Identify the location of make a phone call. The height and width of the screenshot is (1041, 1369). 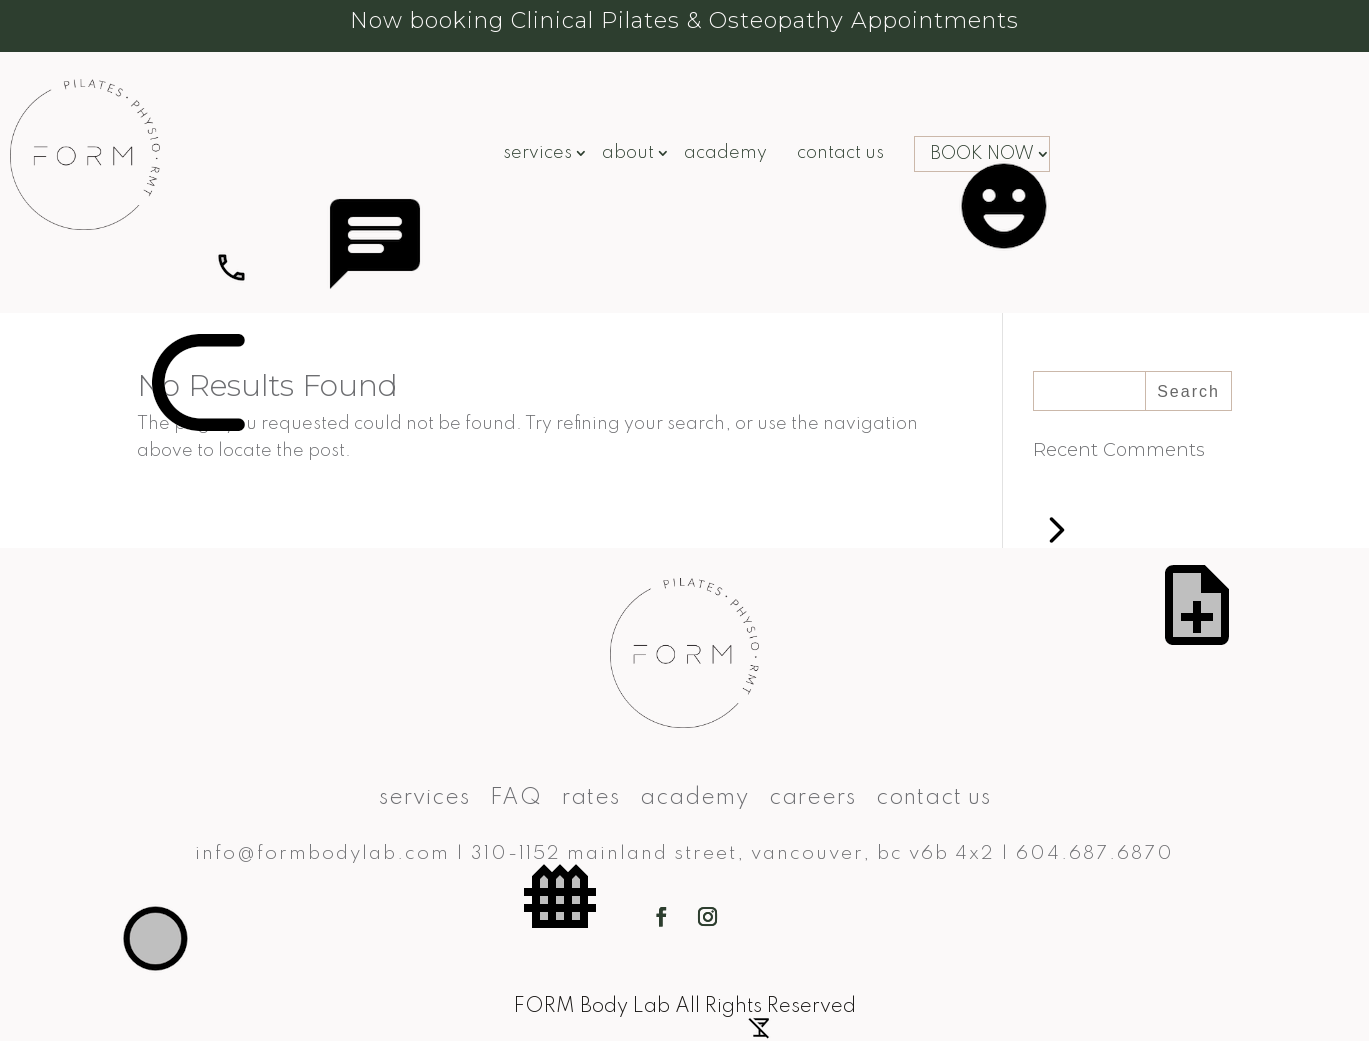
(231, 267).